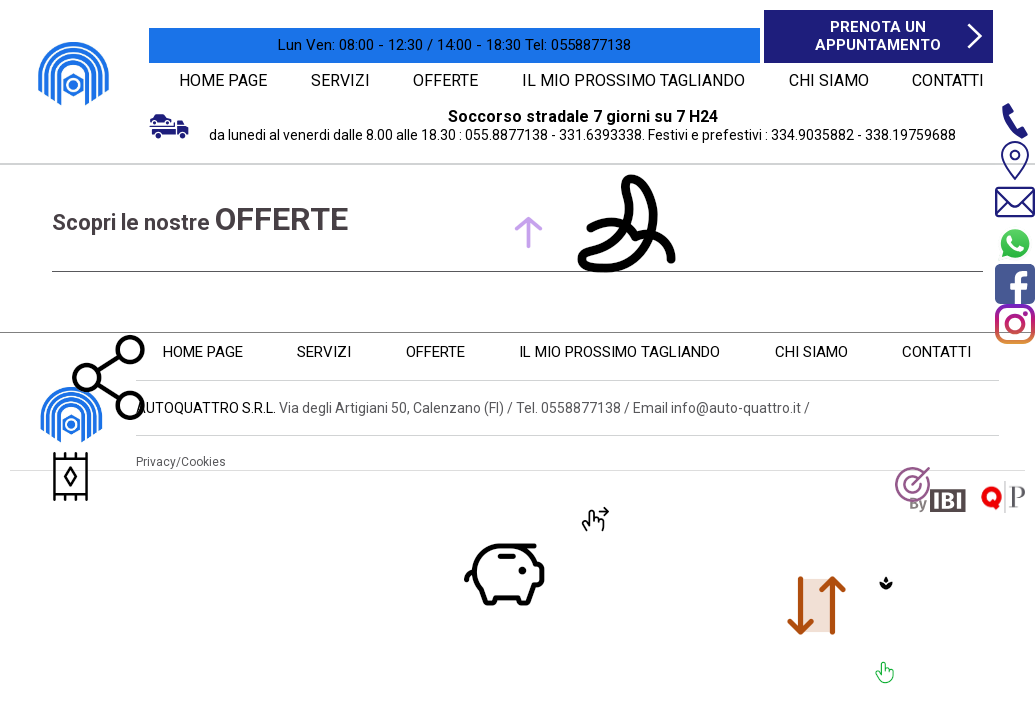 This screenshot has height=720, width=1035. What do you see at coordinates (70, 476) in the screenshot?
I see `view rug or carpet product` at bounding box center [70, 476].